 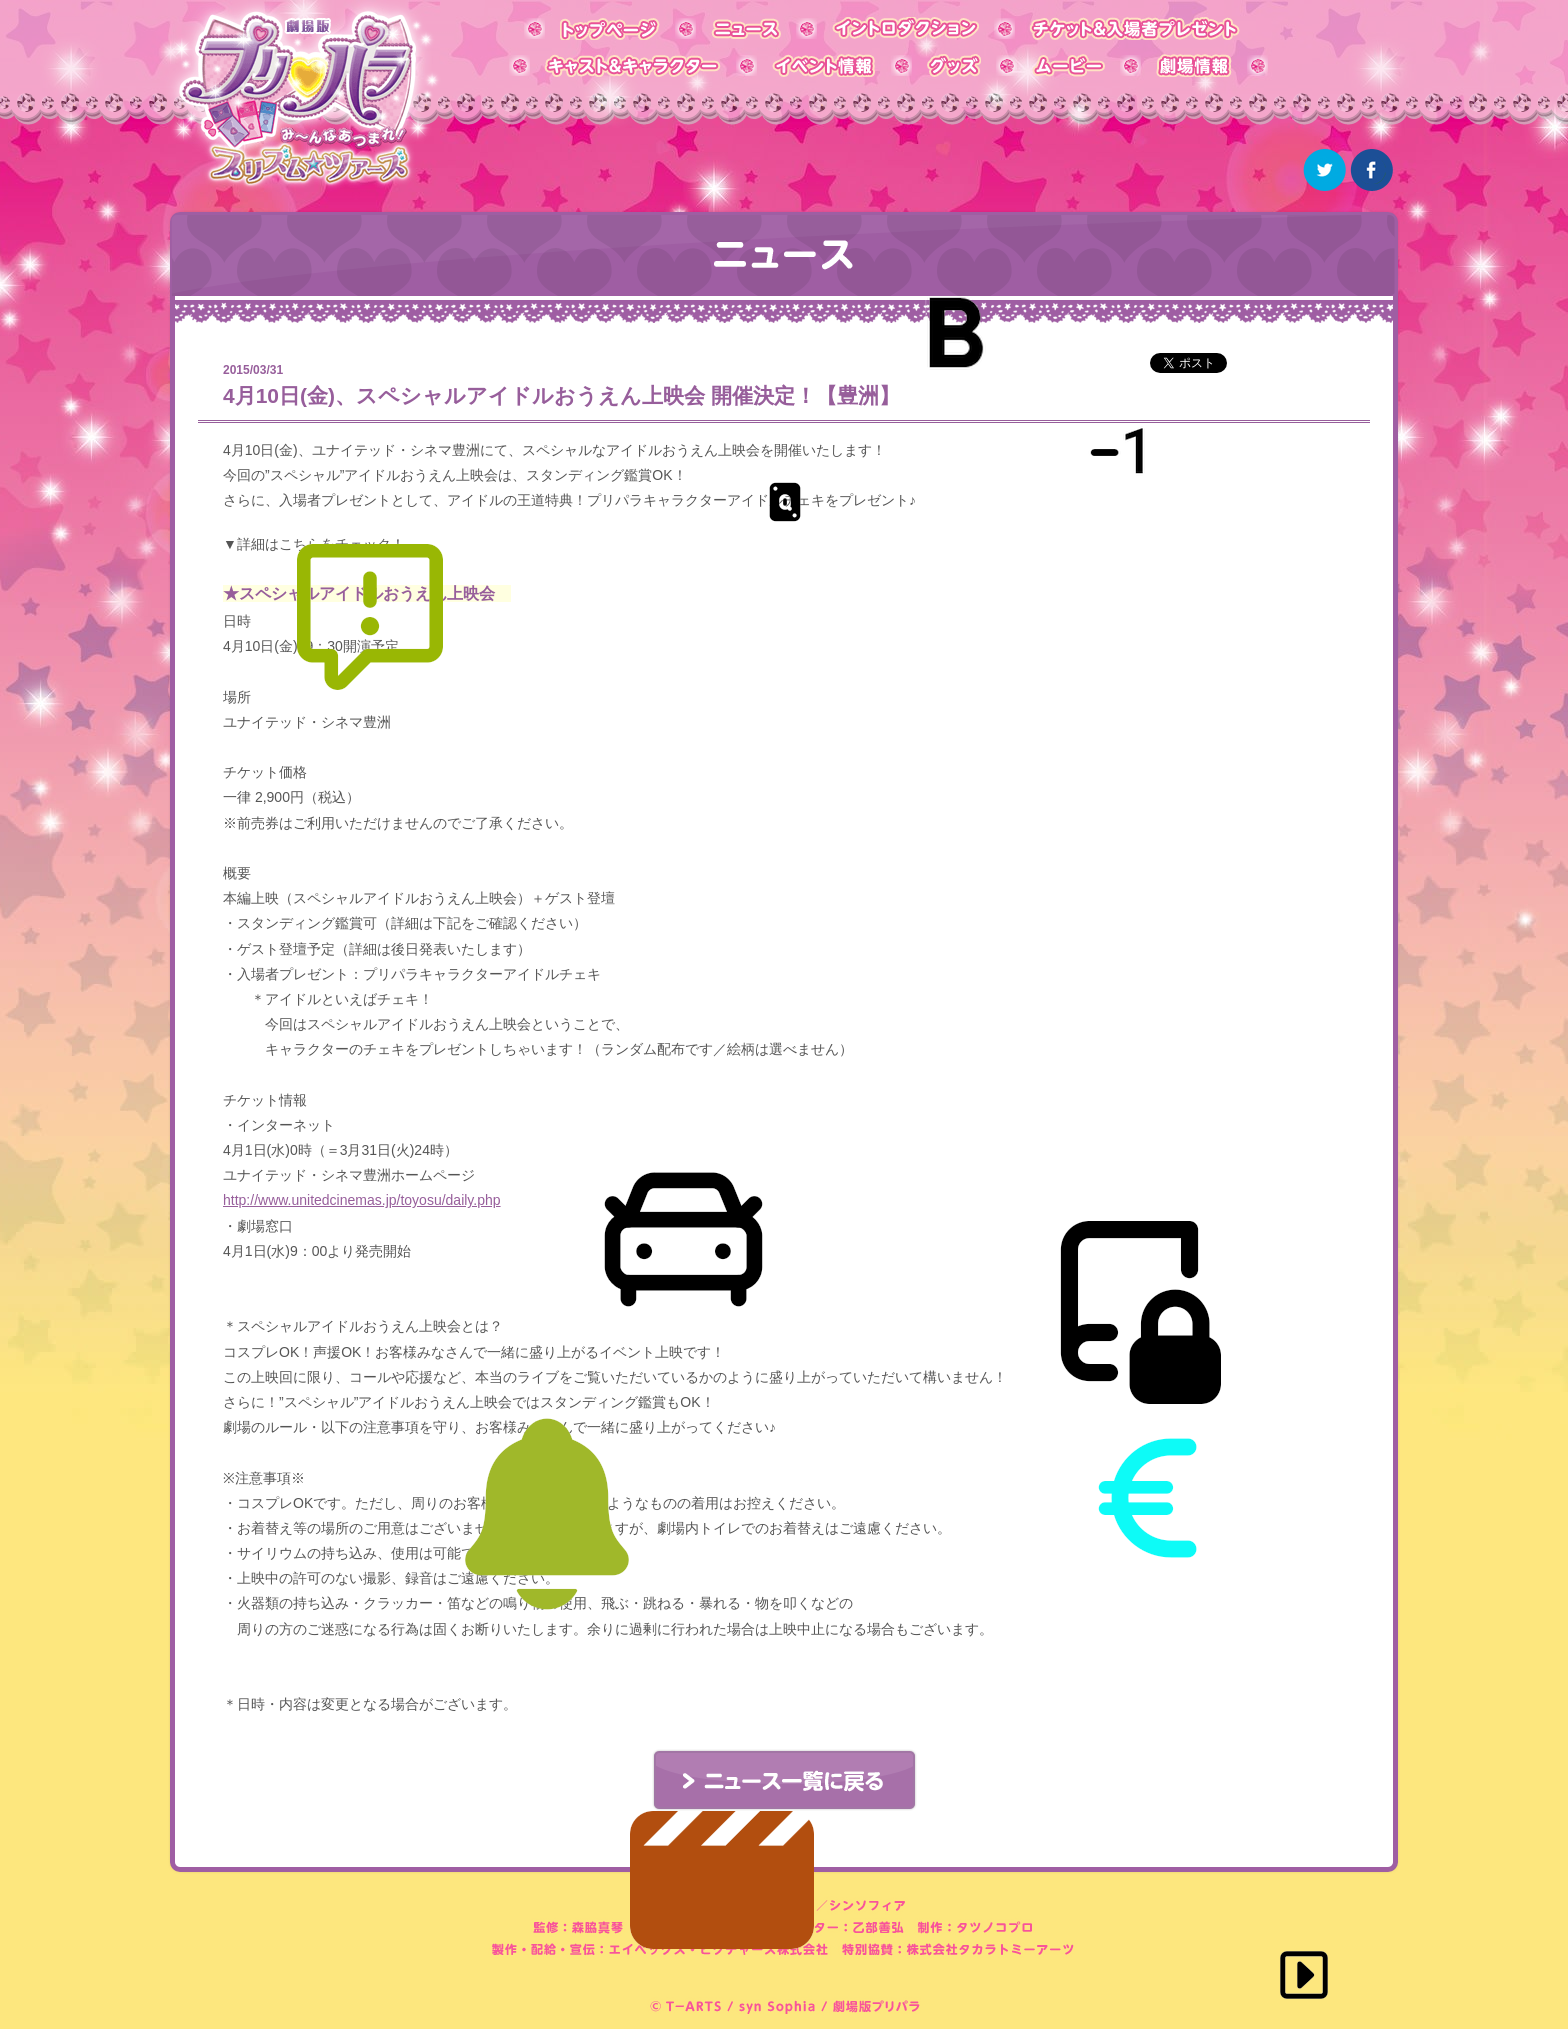 What do you see at coordinates (1129, 1312) in the screenshot?
I see `indicates a private or locked repository` at bounding box center [1129, 1312].